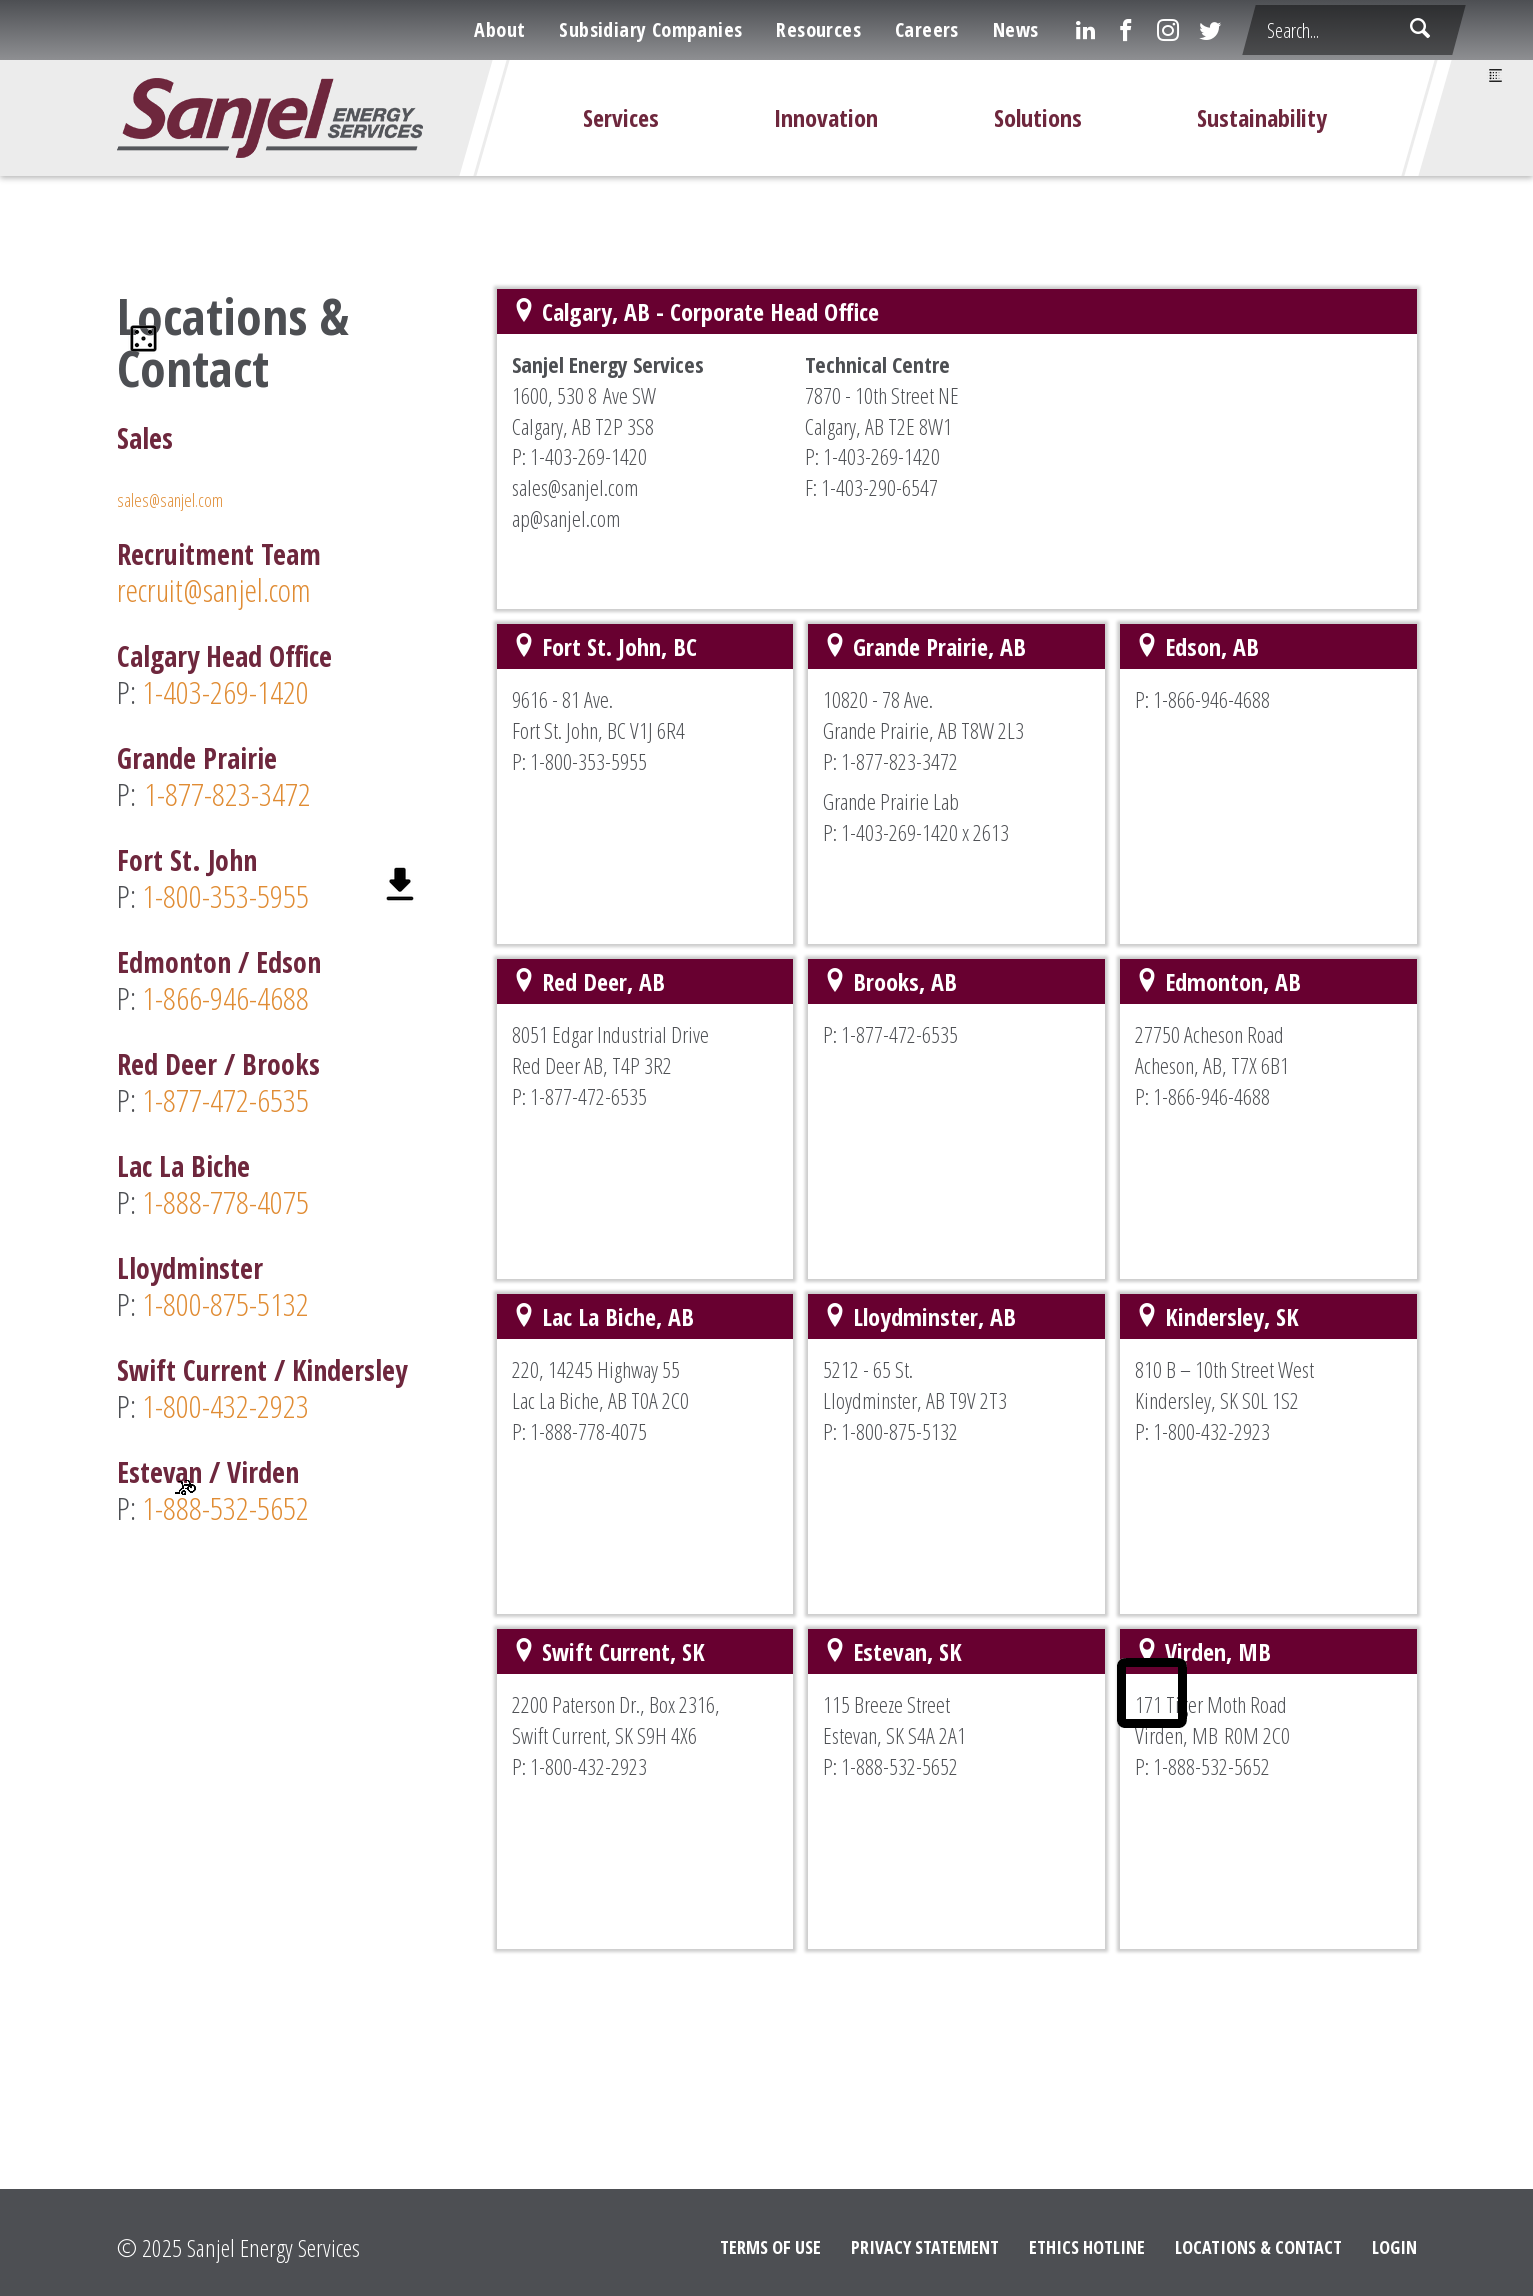 The image size is (1533, 2296). Describe the element at coordinates (400, 885) in the screenshot. I see `download a file or content` at that location.